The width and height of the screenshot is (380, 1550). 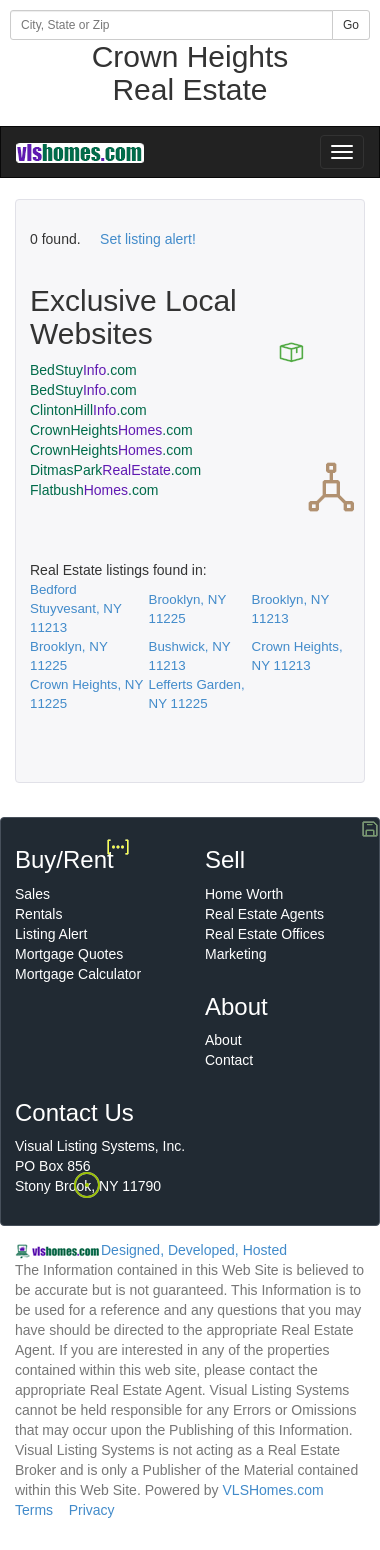 What do you see at coordinates (118, 847) in the screenshot?
I see `wrap selected code with a snippet or block` at bounding box center [118, 847].